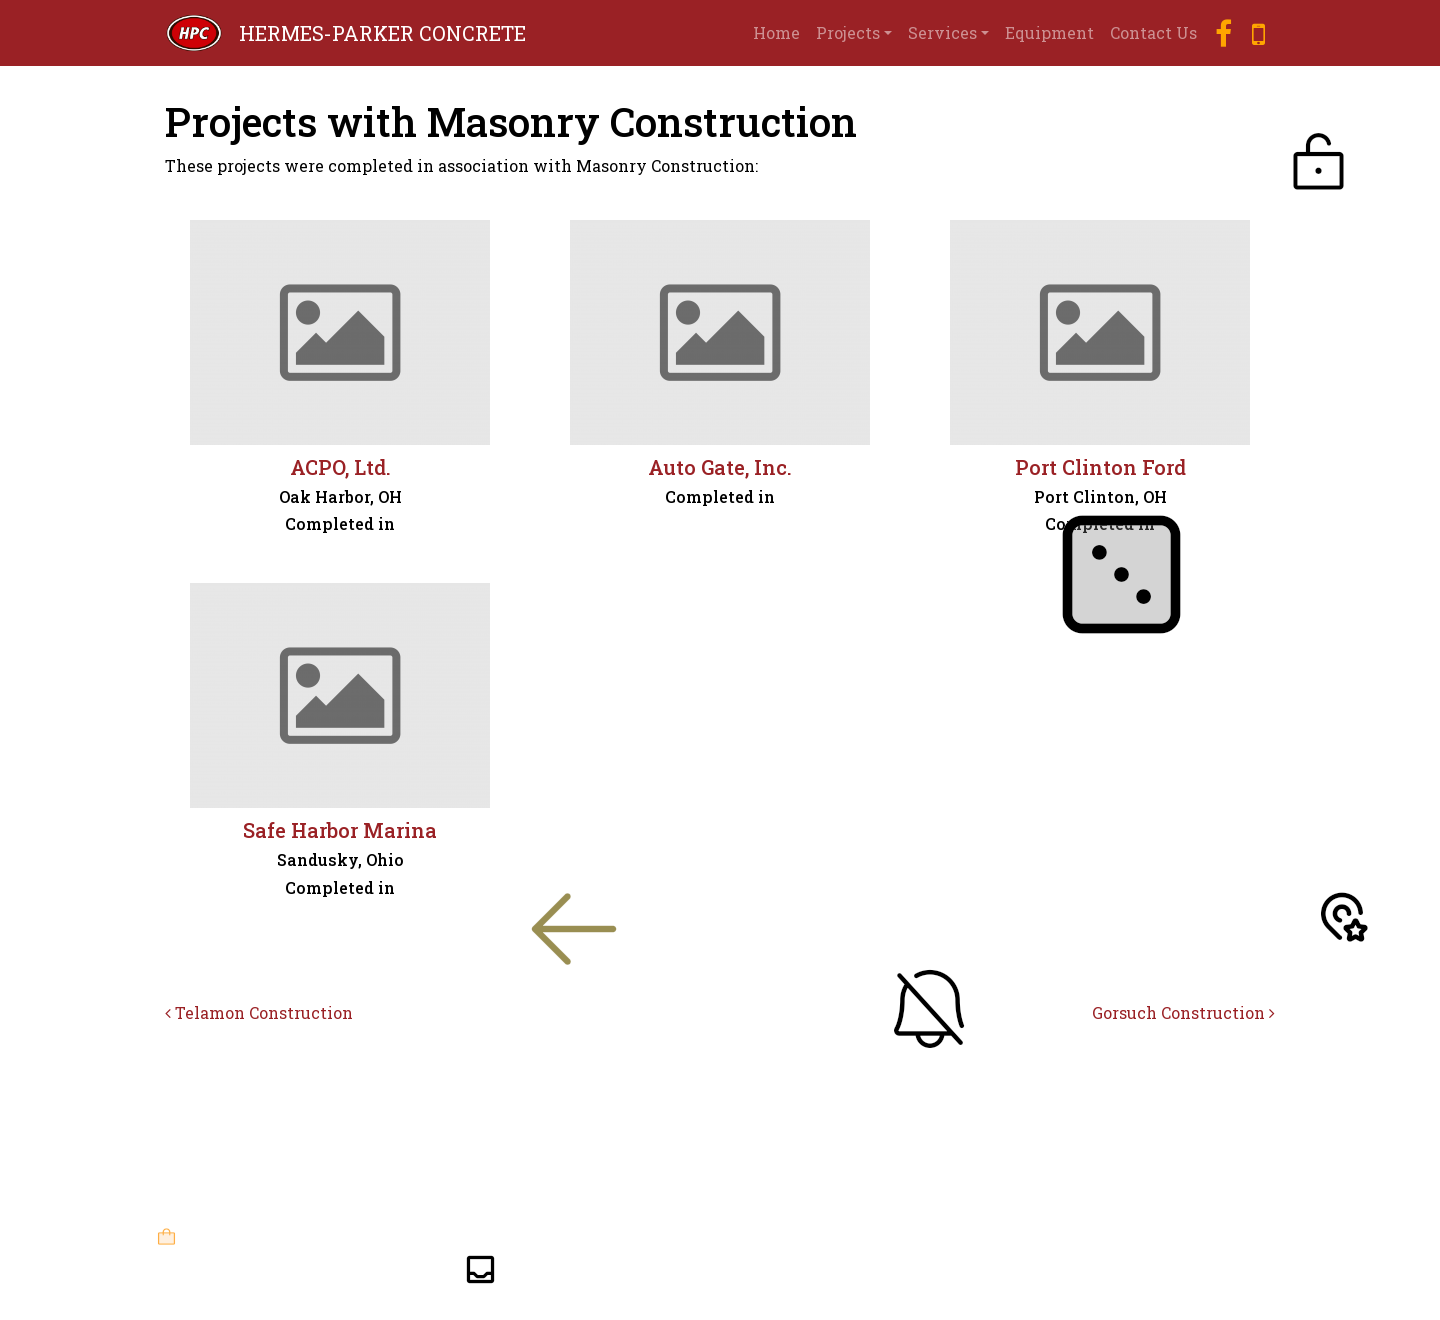  I want to click on unlock this item or content, so click(1318, 164).